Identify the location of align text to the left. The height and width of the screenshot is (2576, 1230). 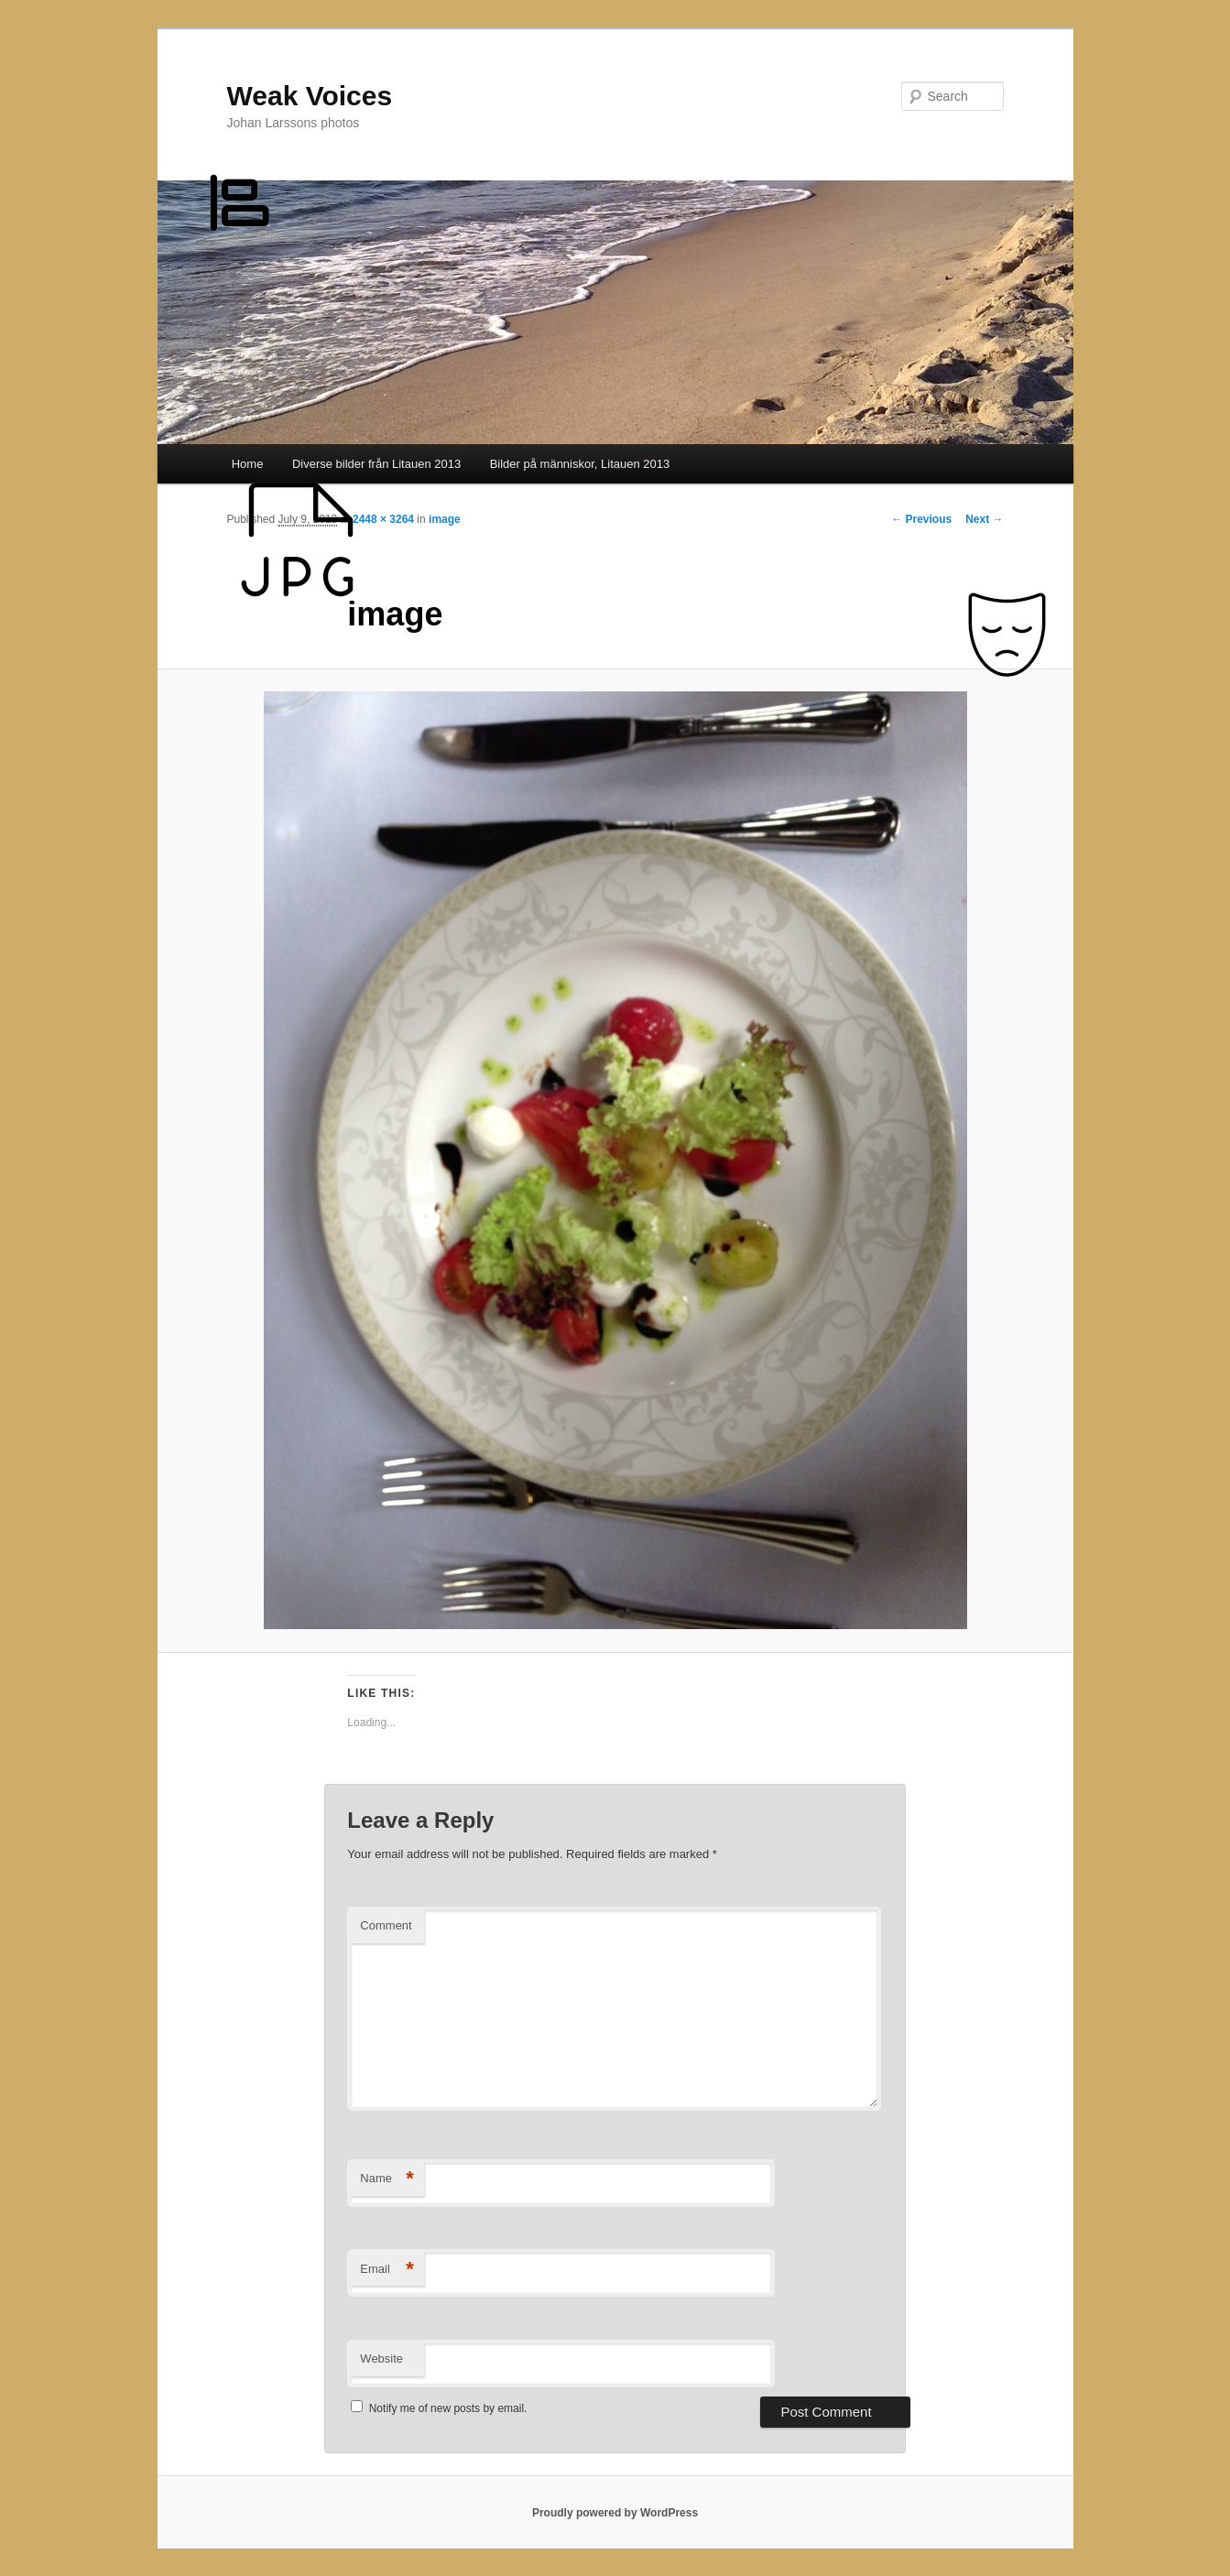
(238, 202).